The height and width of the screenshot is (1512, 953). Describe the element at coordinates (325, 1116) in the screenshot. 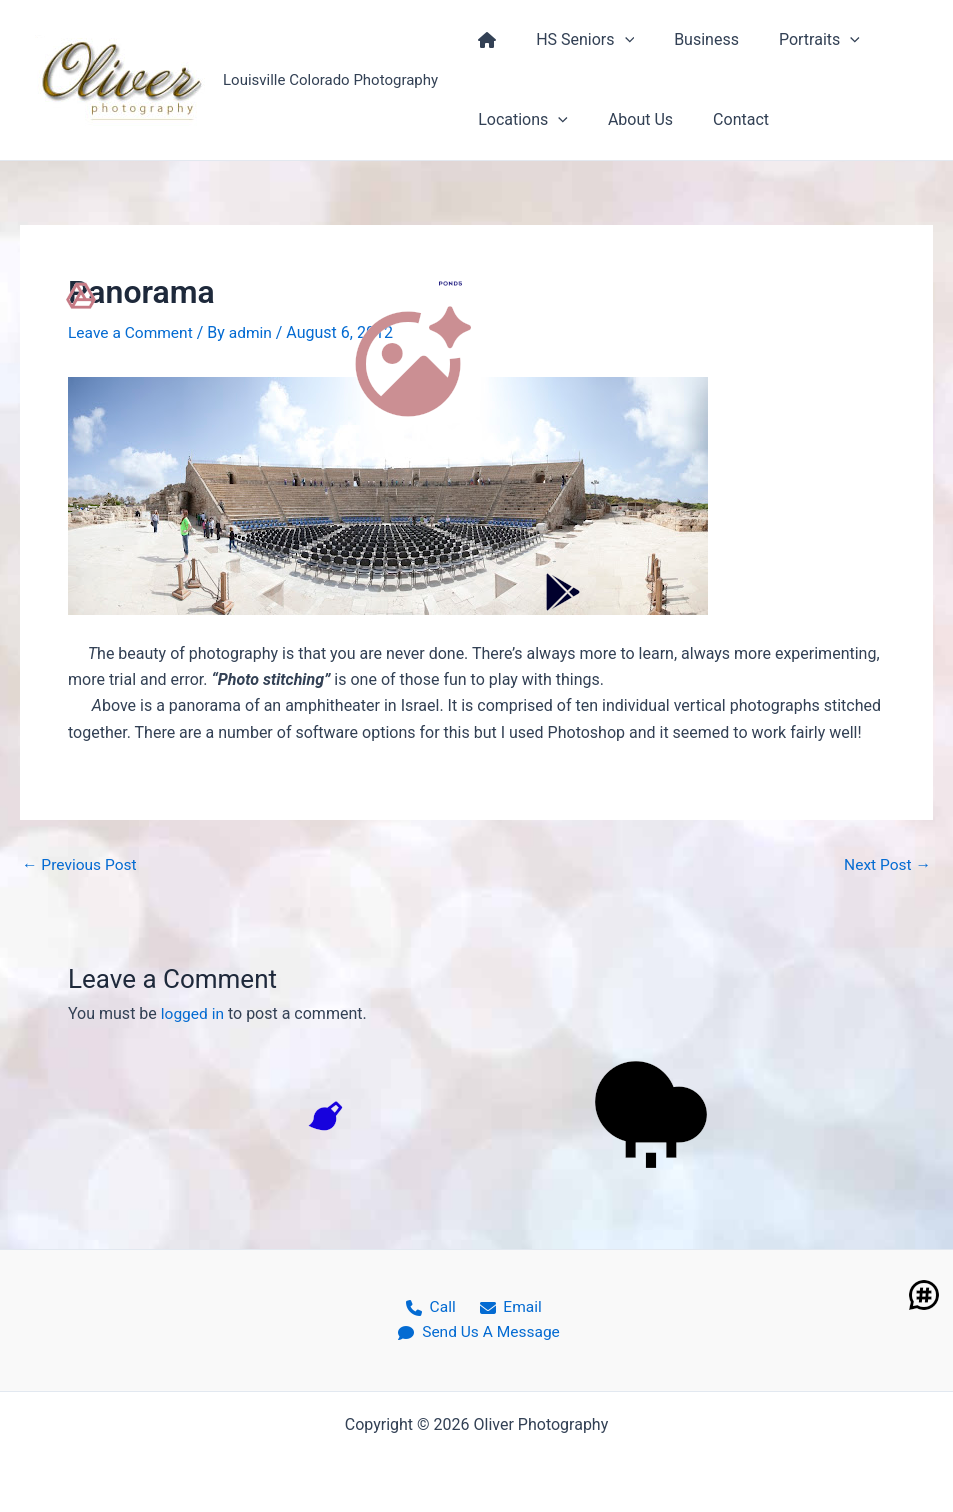

I see `access brush or painting tools` at that location.